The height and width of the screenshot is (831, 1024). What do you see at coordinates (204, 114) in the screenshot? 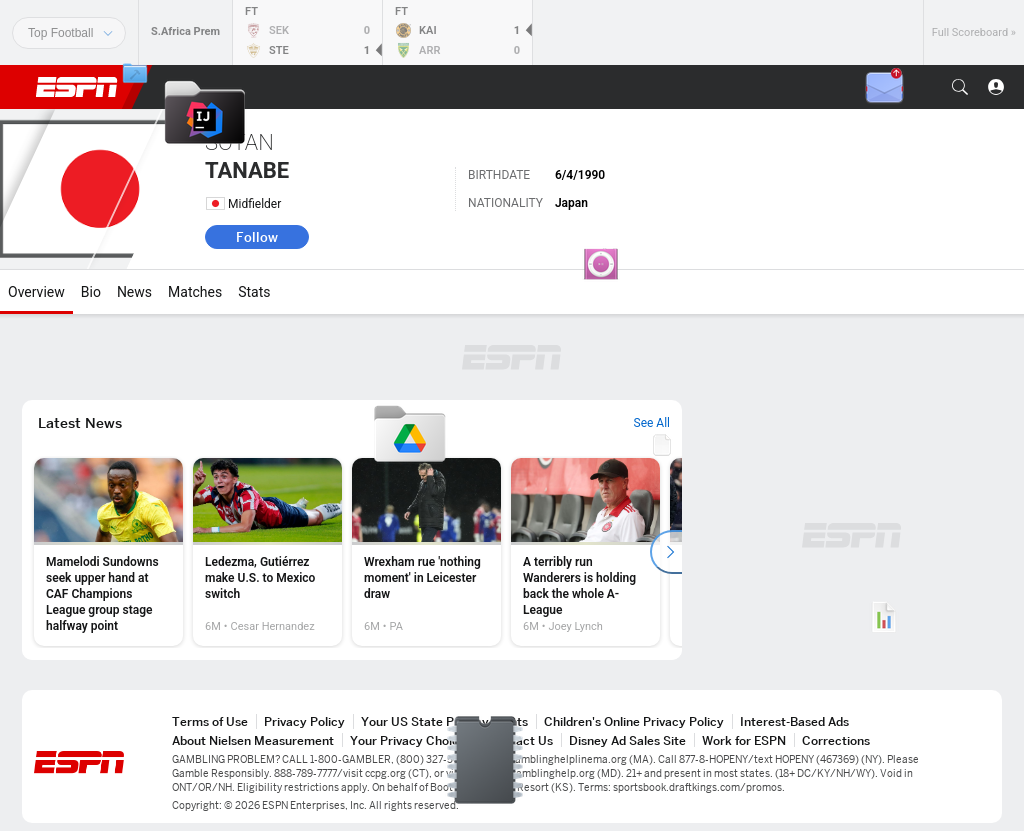
I see `open folder containing IntelliJ IDEA projects` at bounding box center [204, 114].